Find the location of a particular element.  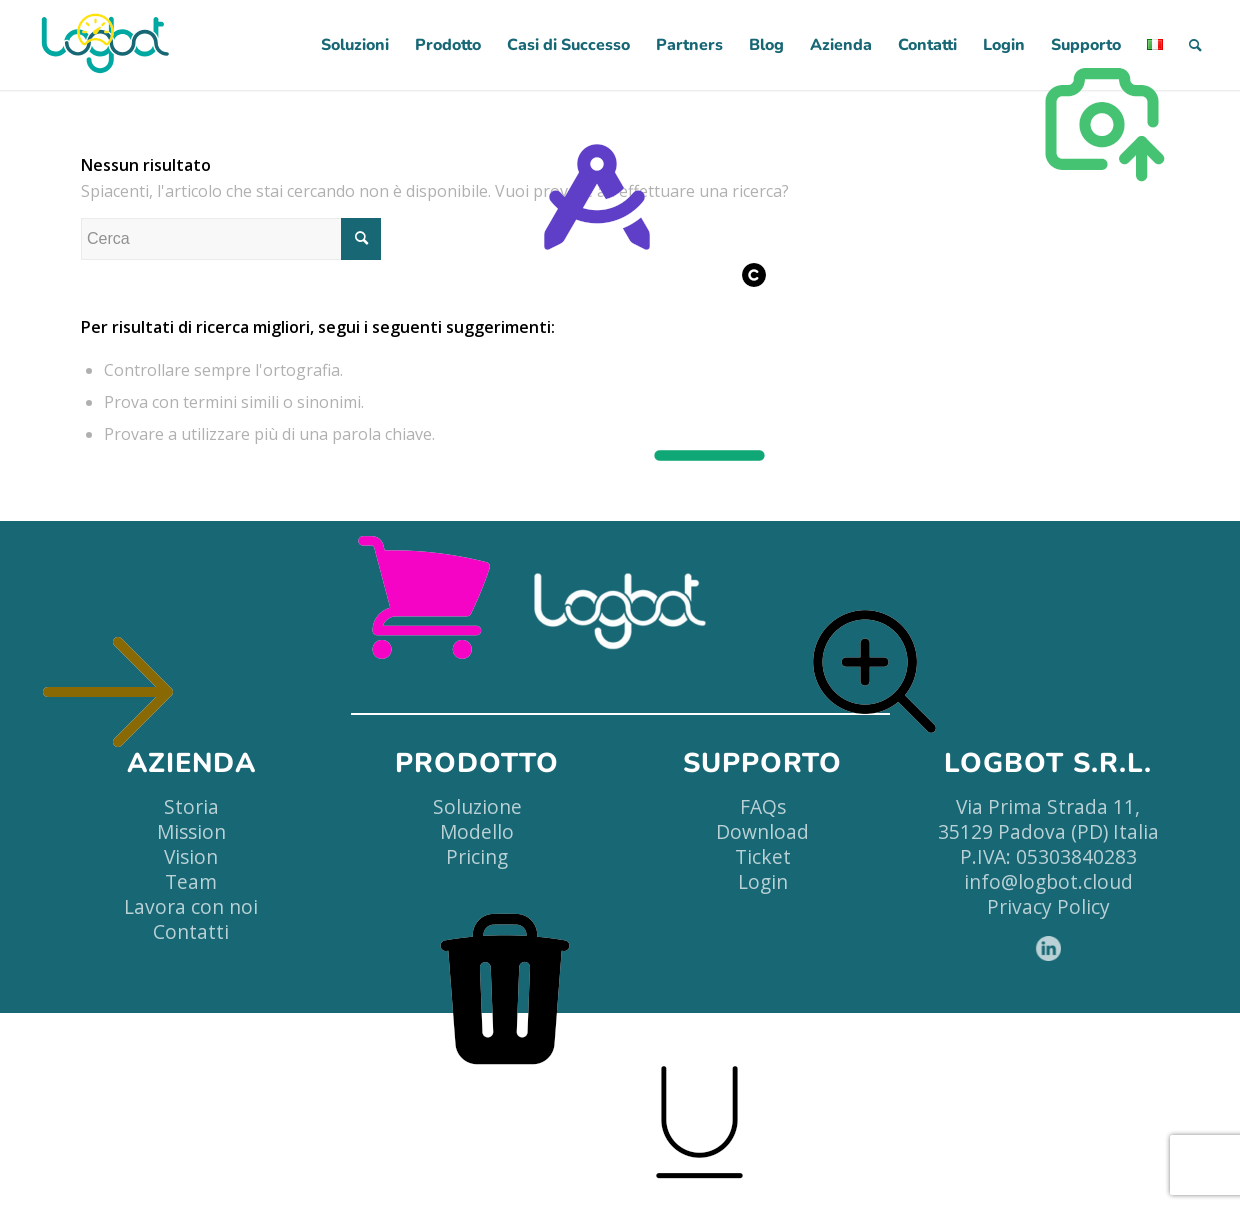

navigate to the next item or page is located at coordinates (108, 692).